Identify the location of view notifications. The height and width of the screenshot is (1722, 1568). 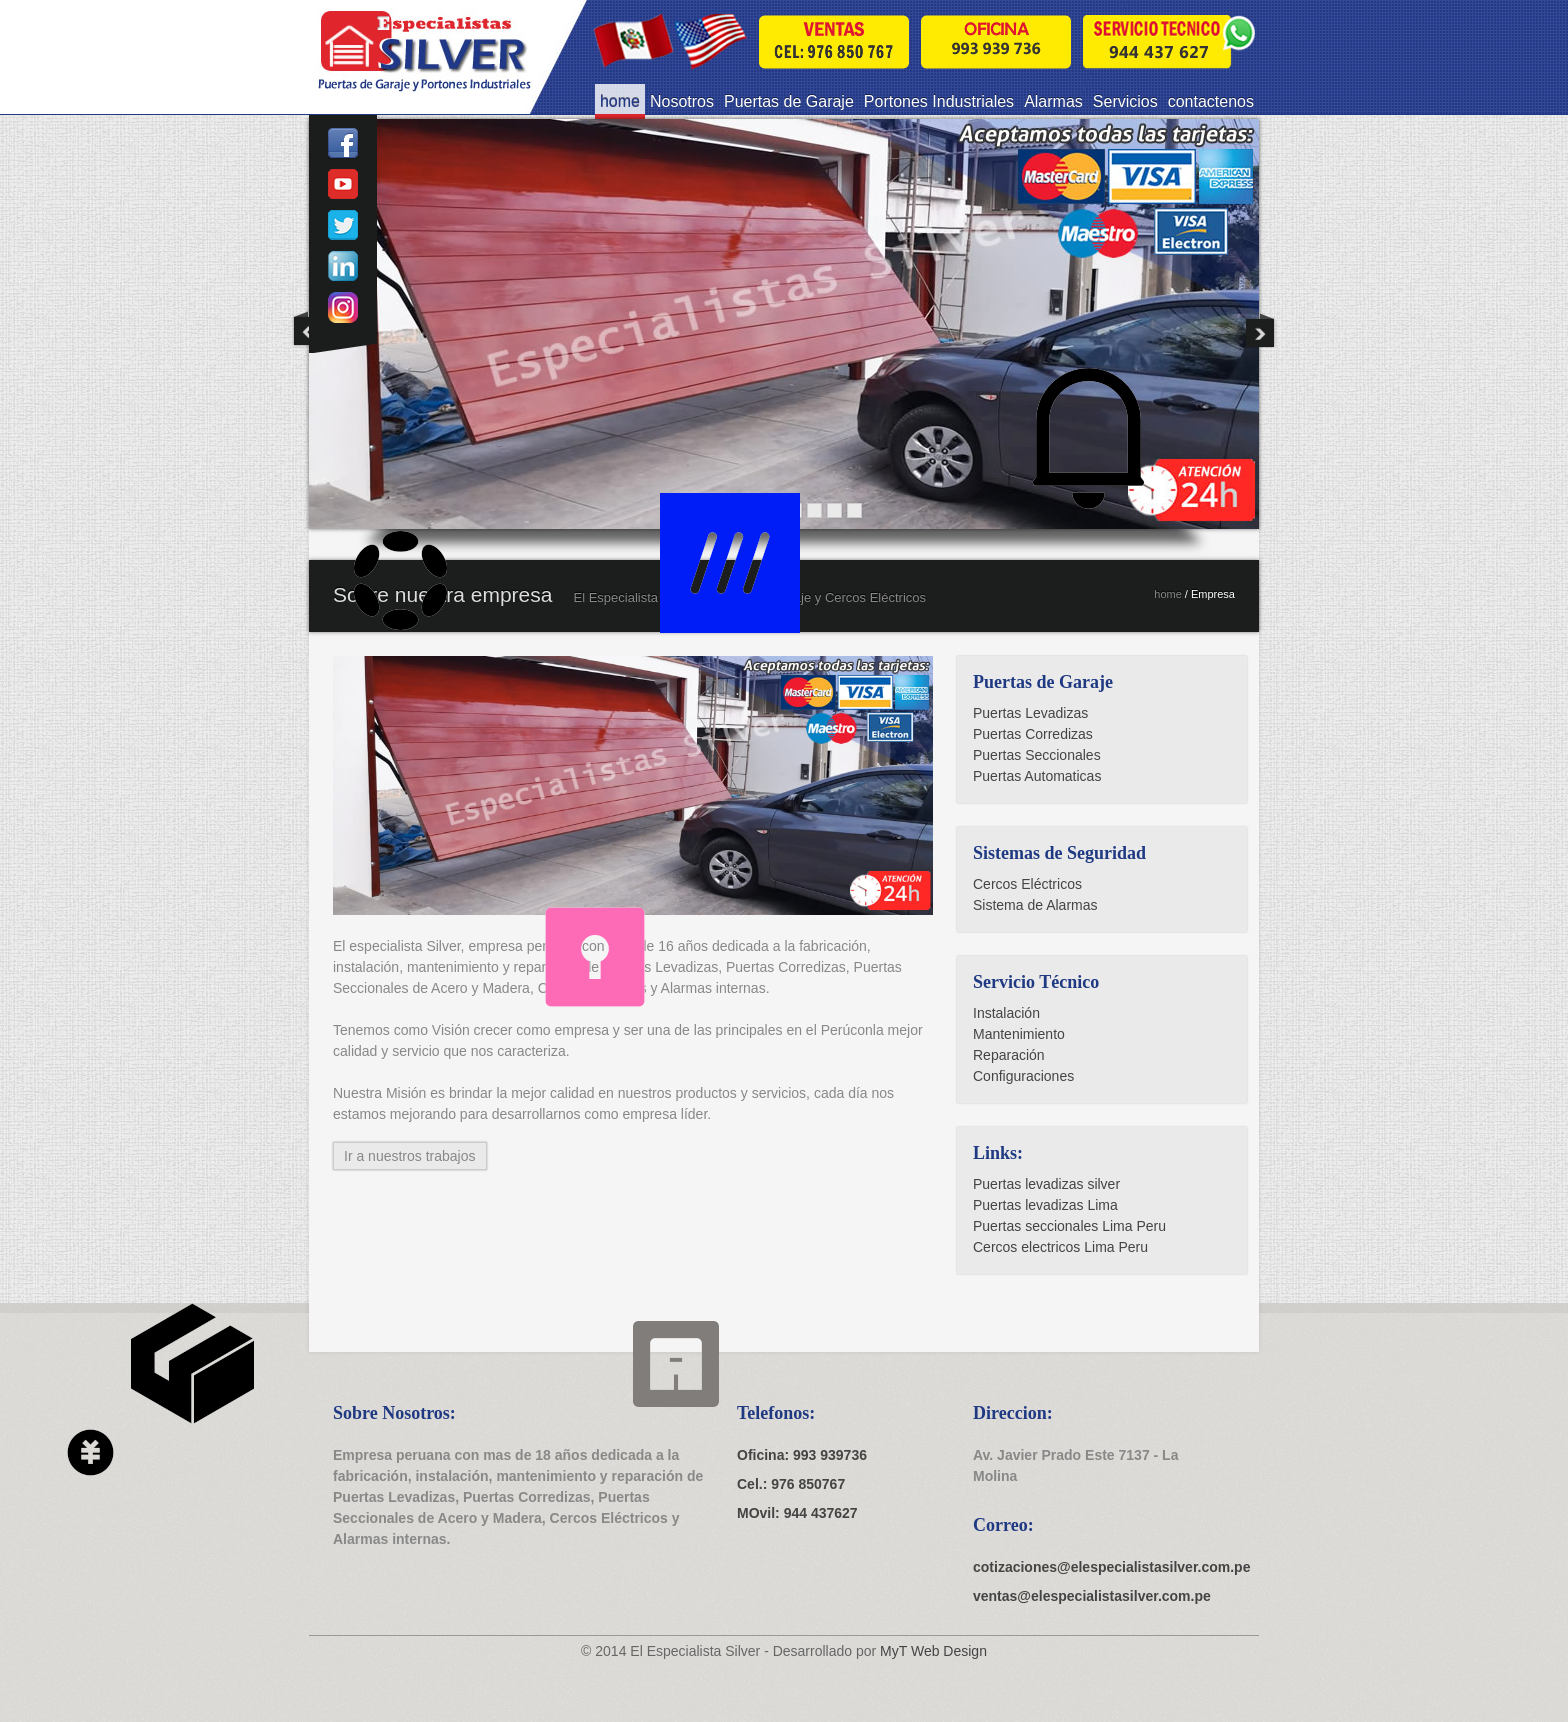
(1088, 433).